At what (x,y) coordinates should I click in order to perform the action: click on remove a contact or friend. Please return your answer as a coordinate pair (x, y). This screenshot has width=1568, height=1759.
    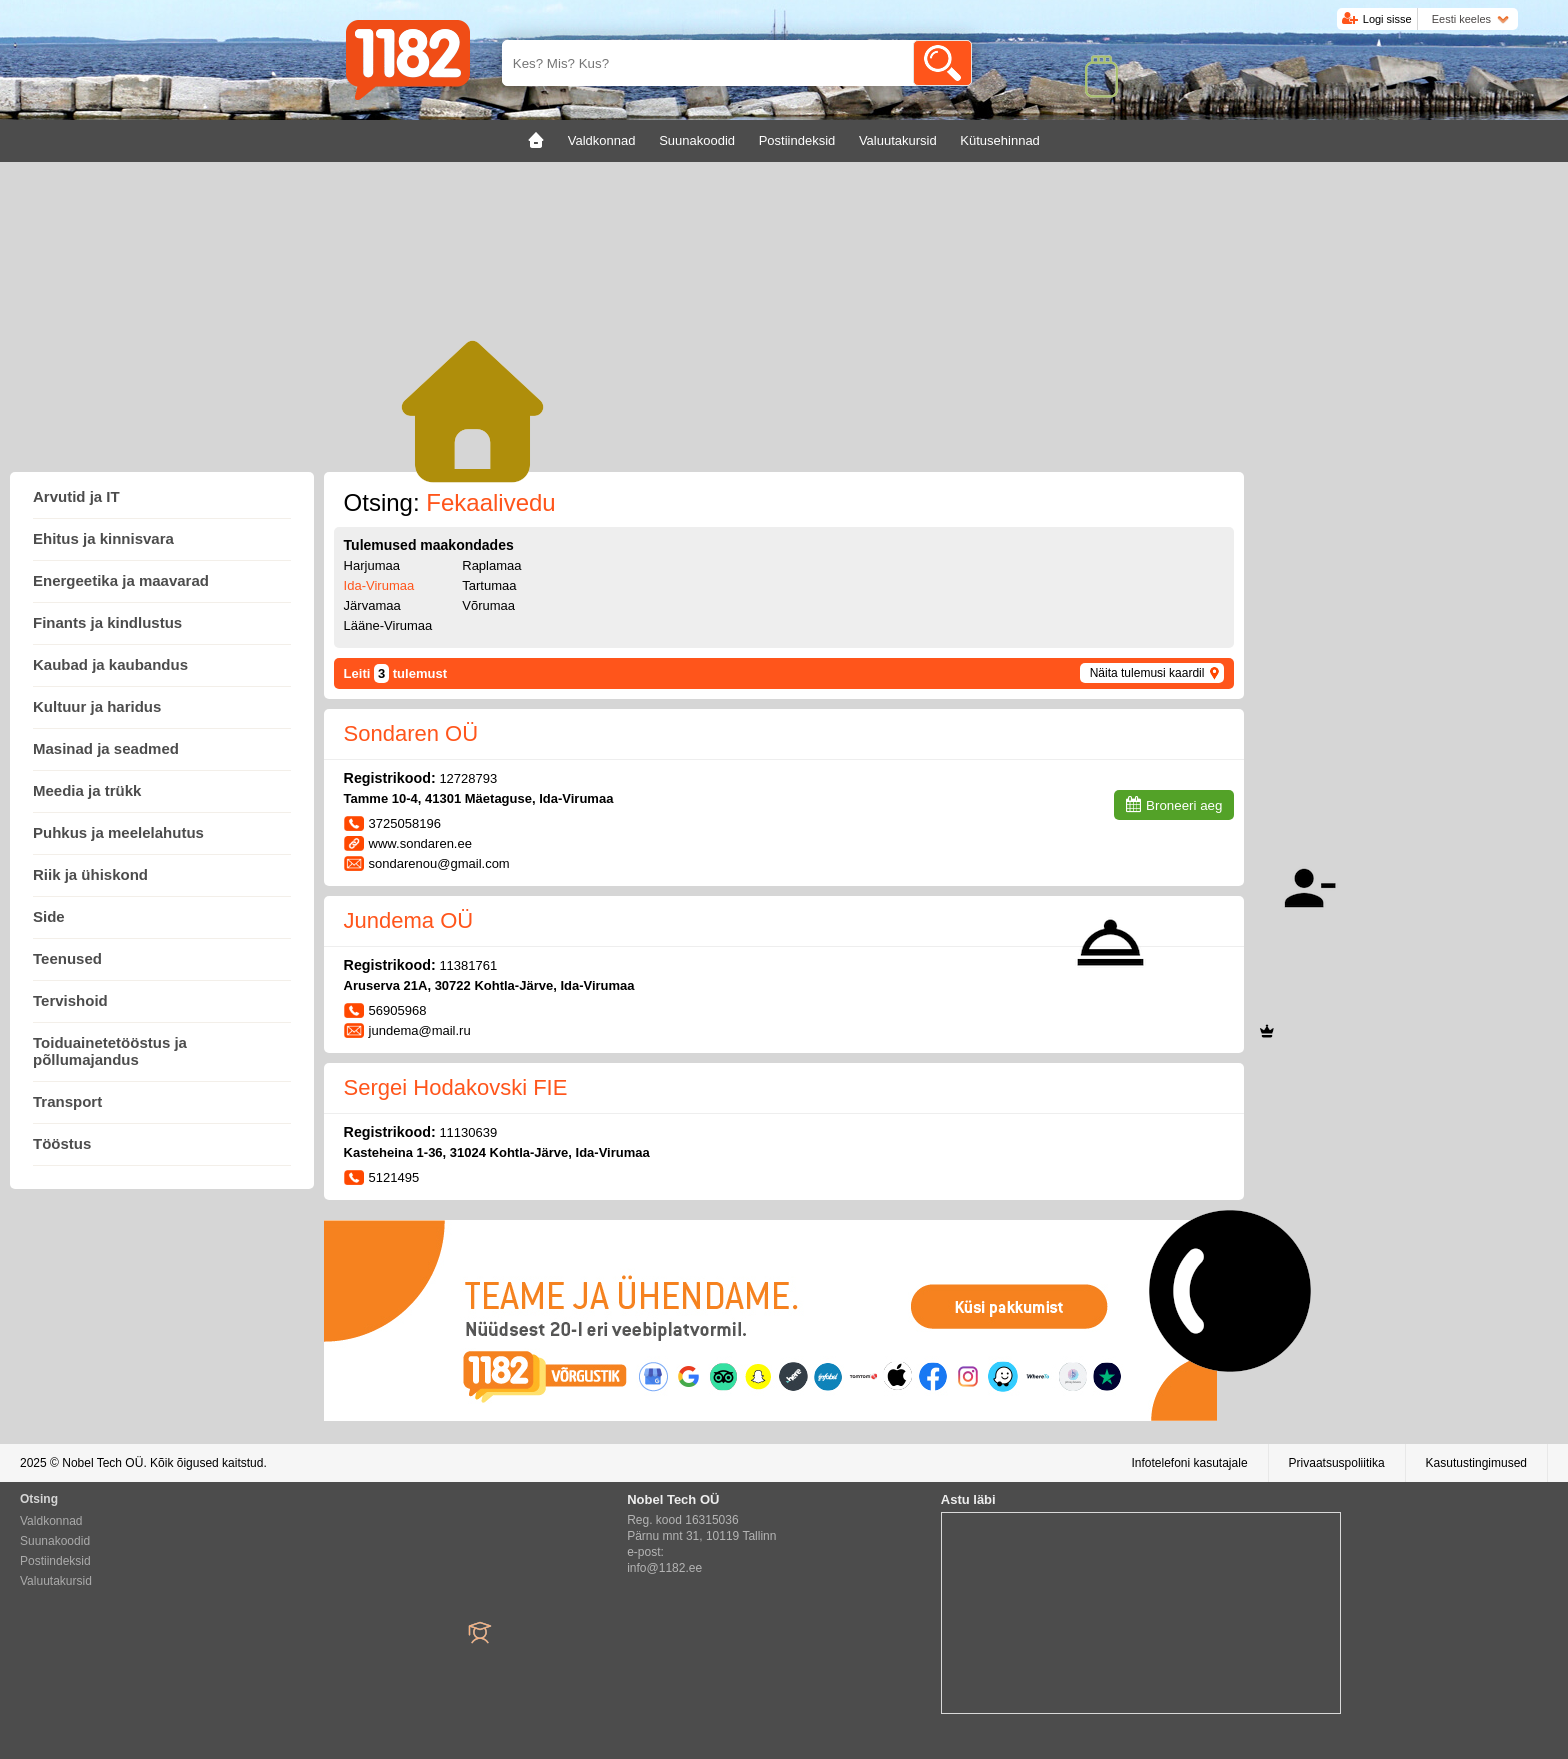
    Looking at the image, I should click on (1309, 888).